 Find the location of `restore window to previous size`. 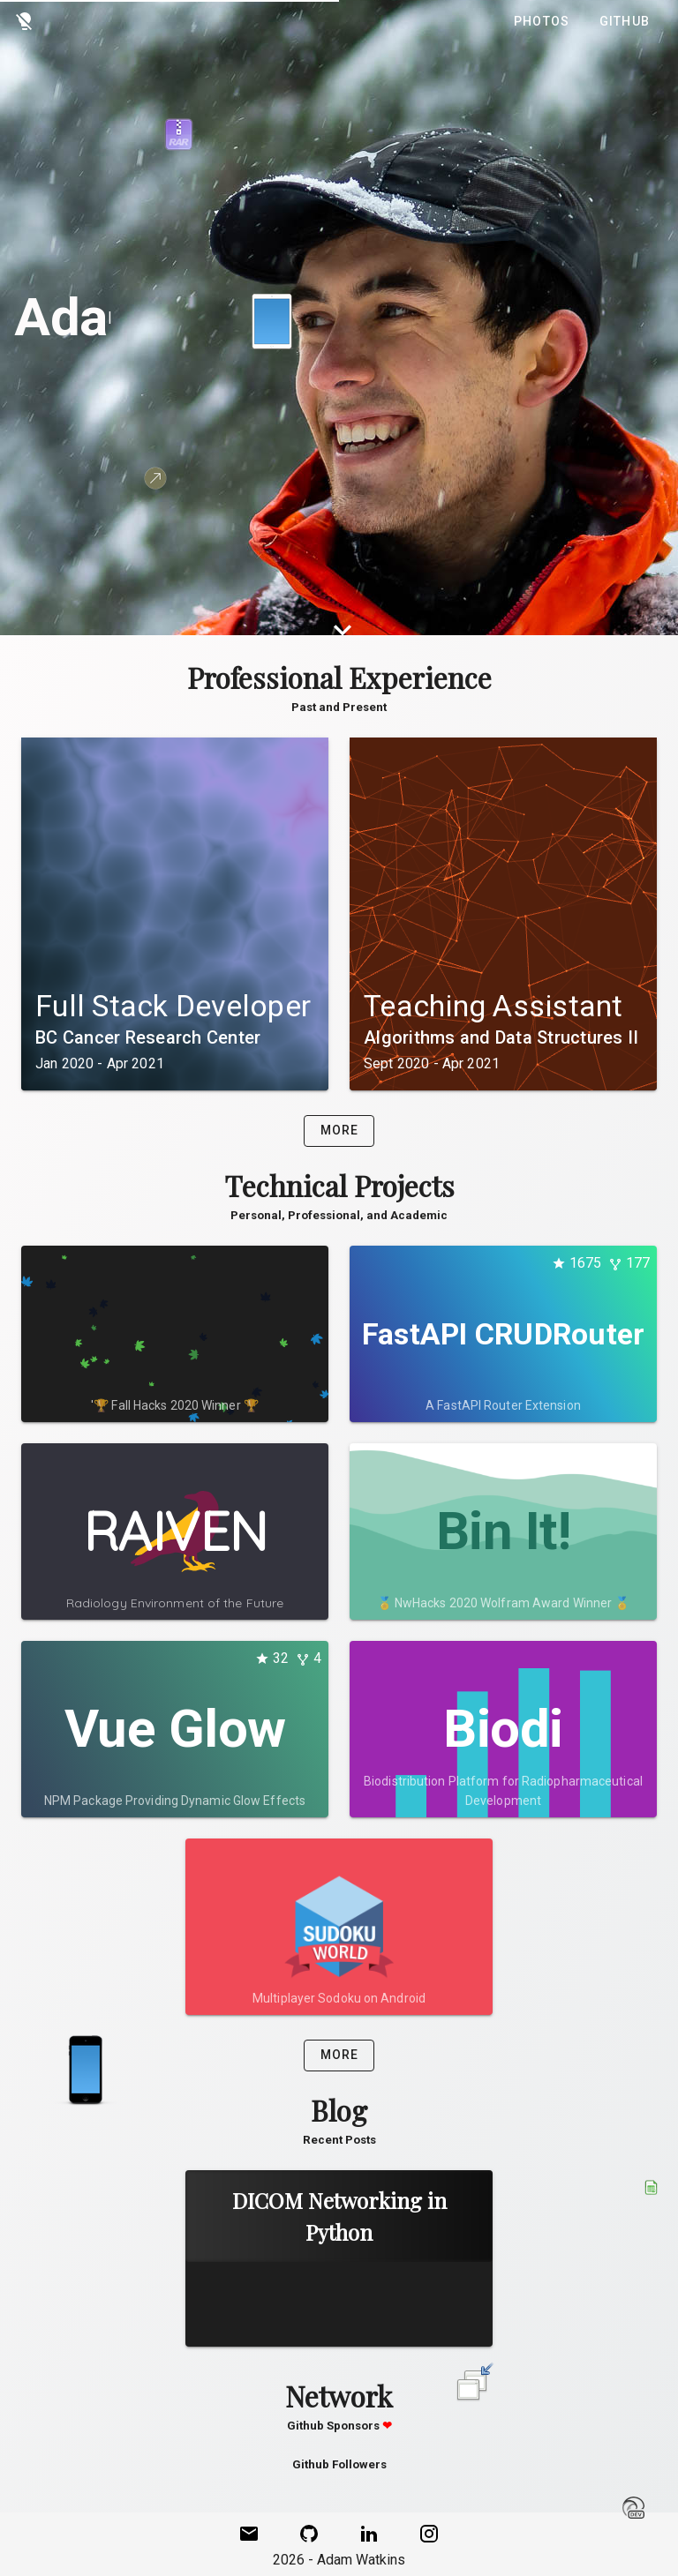

restore window to previous size is located at coordinates (474, 2381).